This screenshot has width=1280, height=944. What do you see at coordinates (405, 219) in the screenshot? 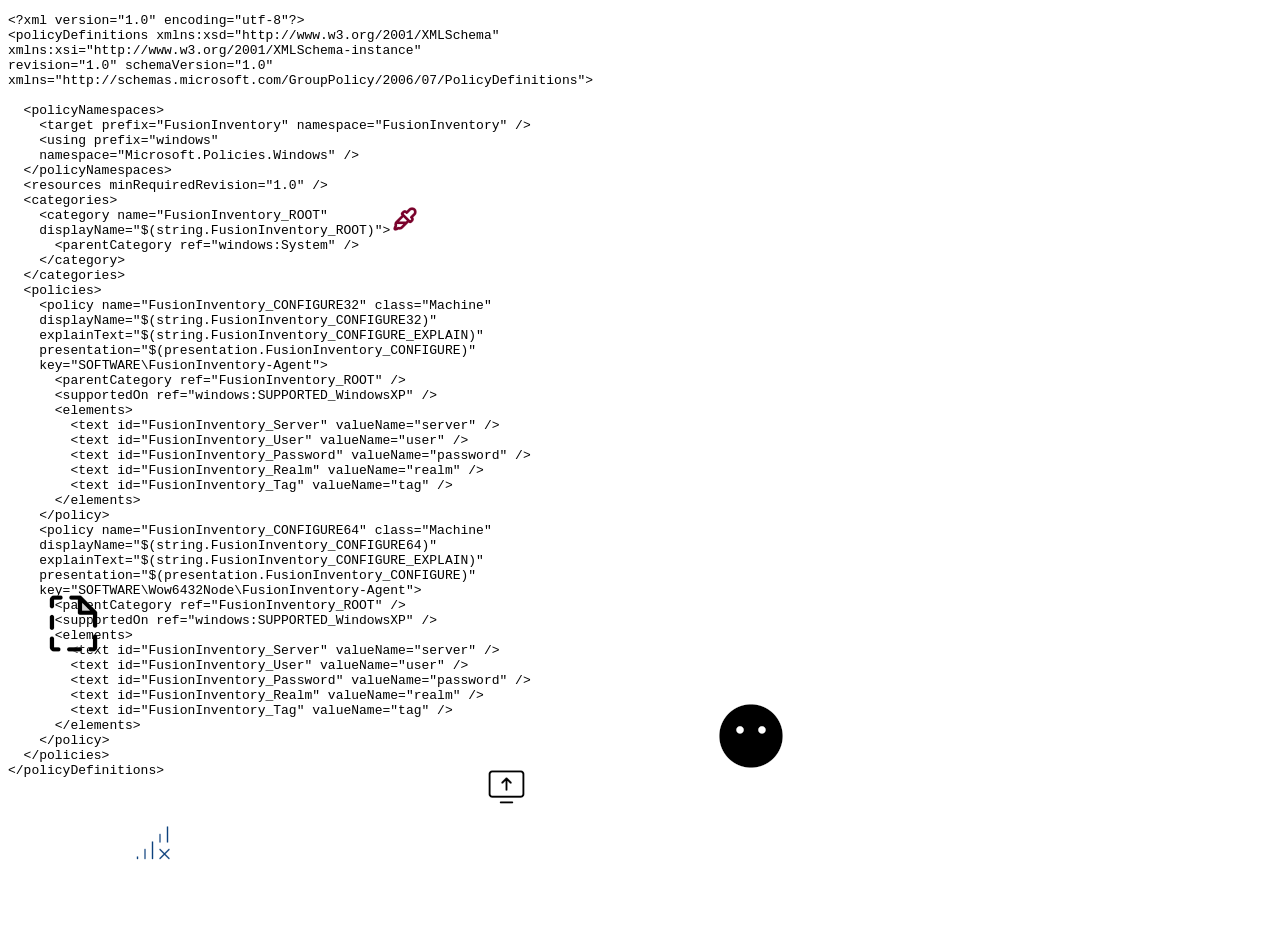
I see `pick a color from the canvas` at bounding box center [405, 219].